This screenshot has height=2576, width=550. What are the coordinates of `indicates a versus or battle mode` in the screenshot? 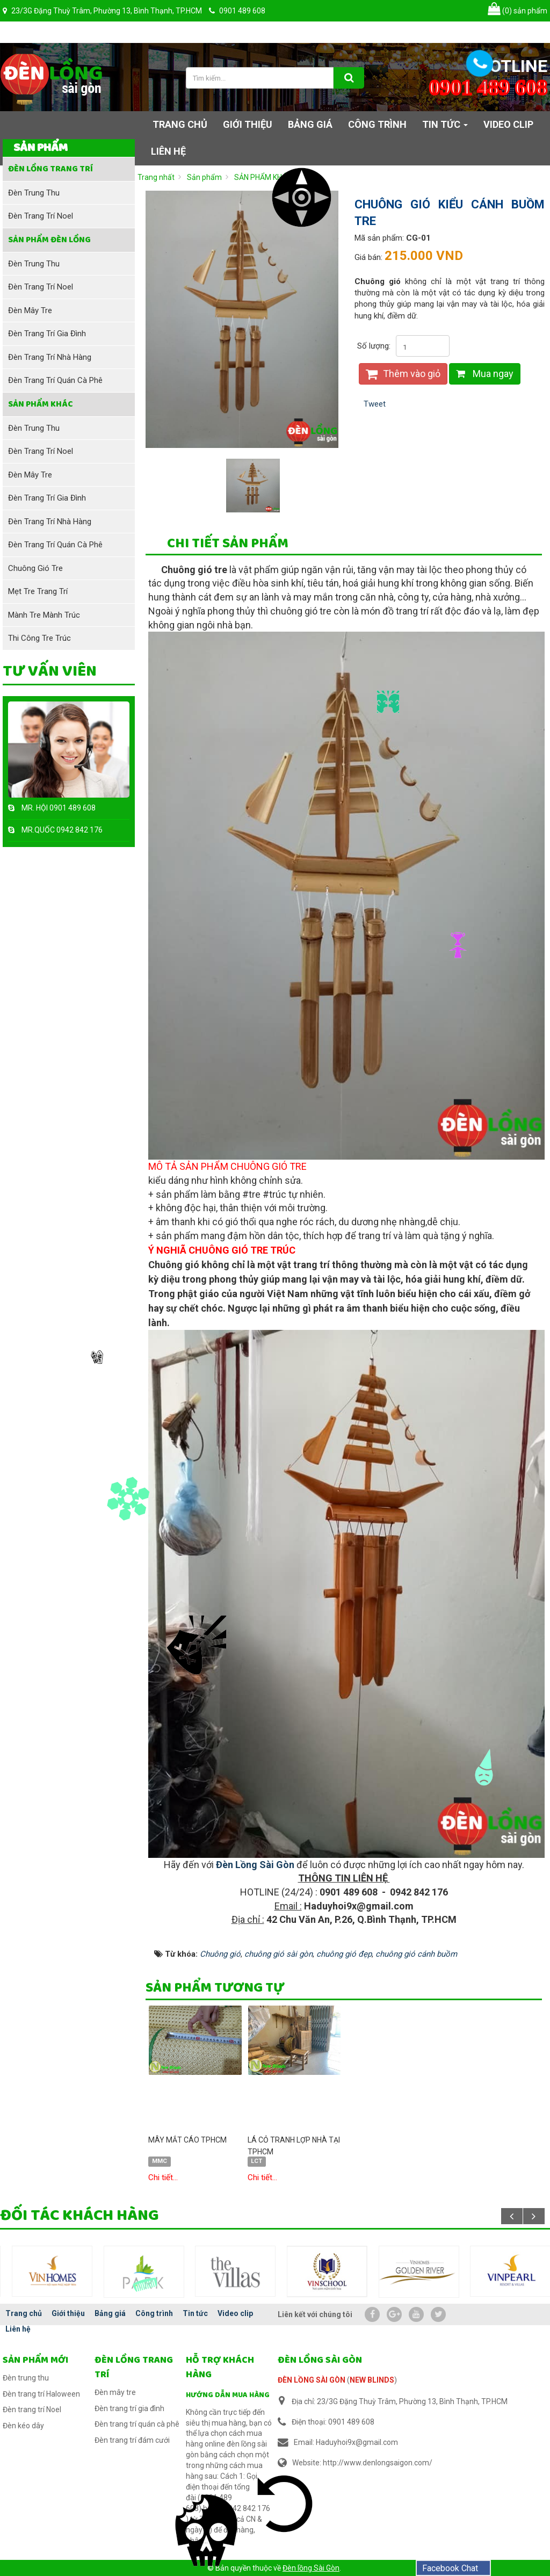 It's located at (388, 701).